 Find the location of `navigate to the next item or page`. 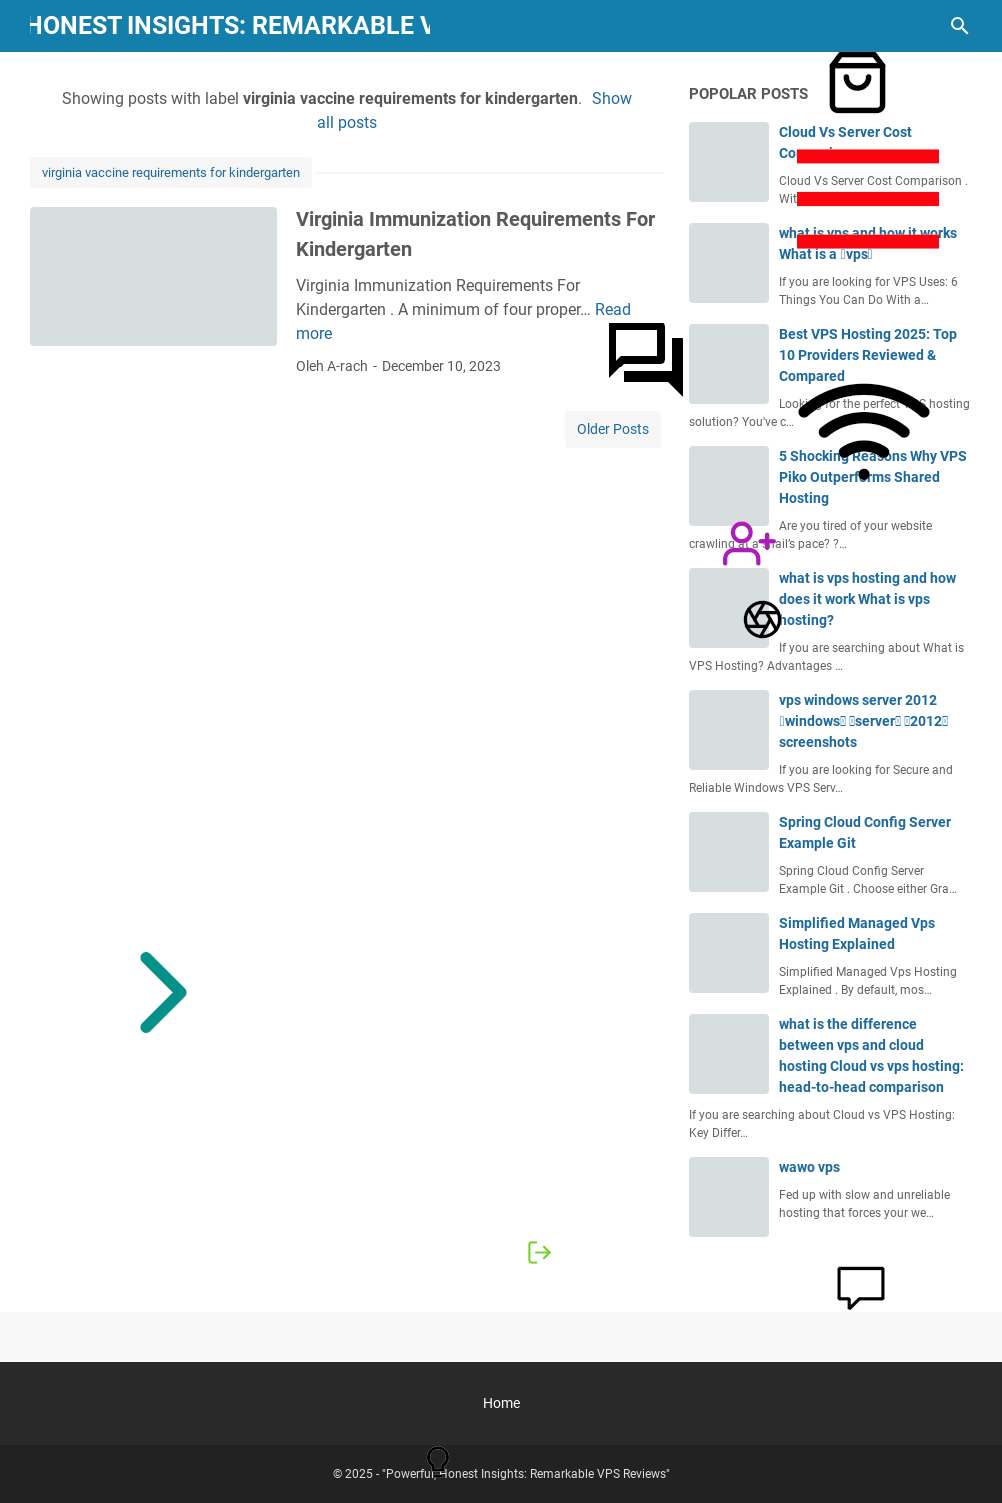

navigate to the next item or page is located at coordinates (163, 992).